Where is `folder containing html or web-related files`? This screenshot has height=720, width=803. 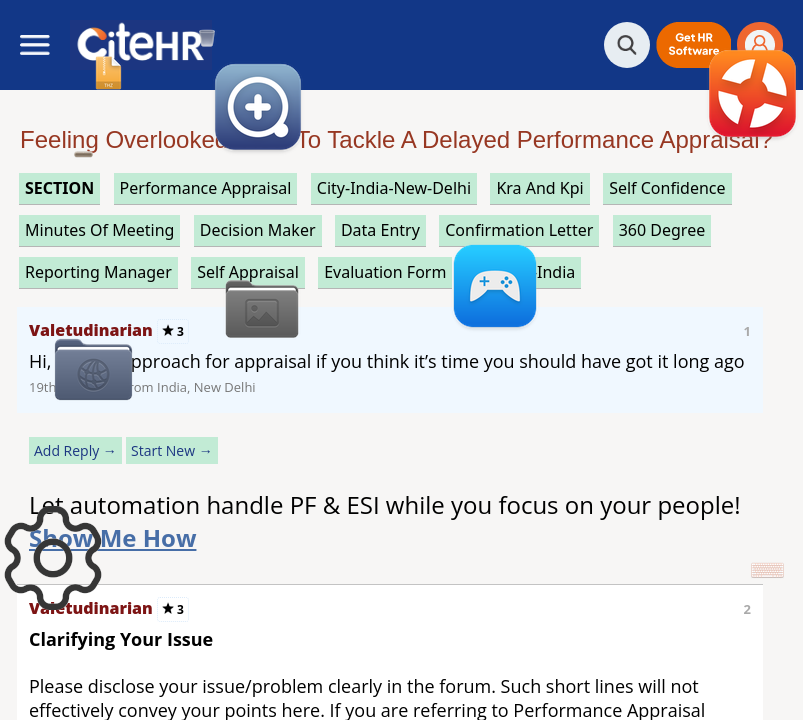
folder containing html or web-related files is located at coordinates (93, 369).